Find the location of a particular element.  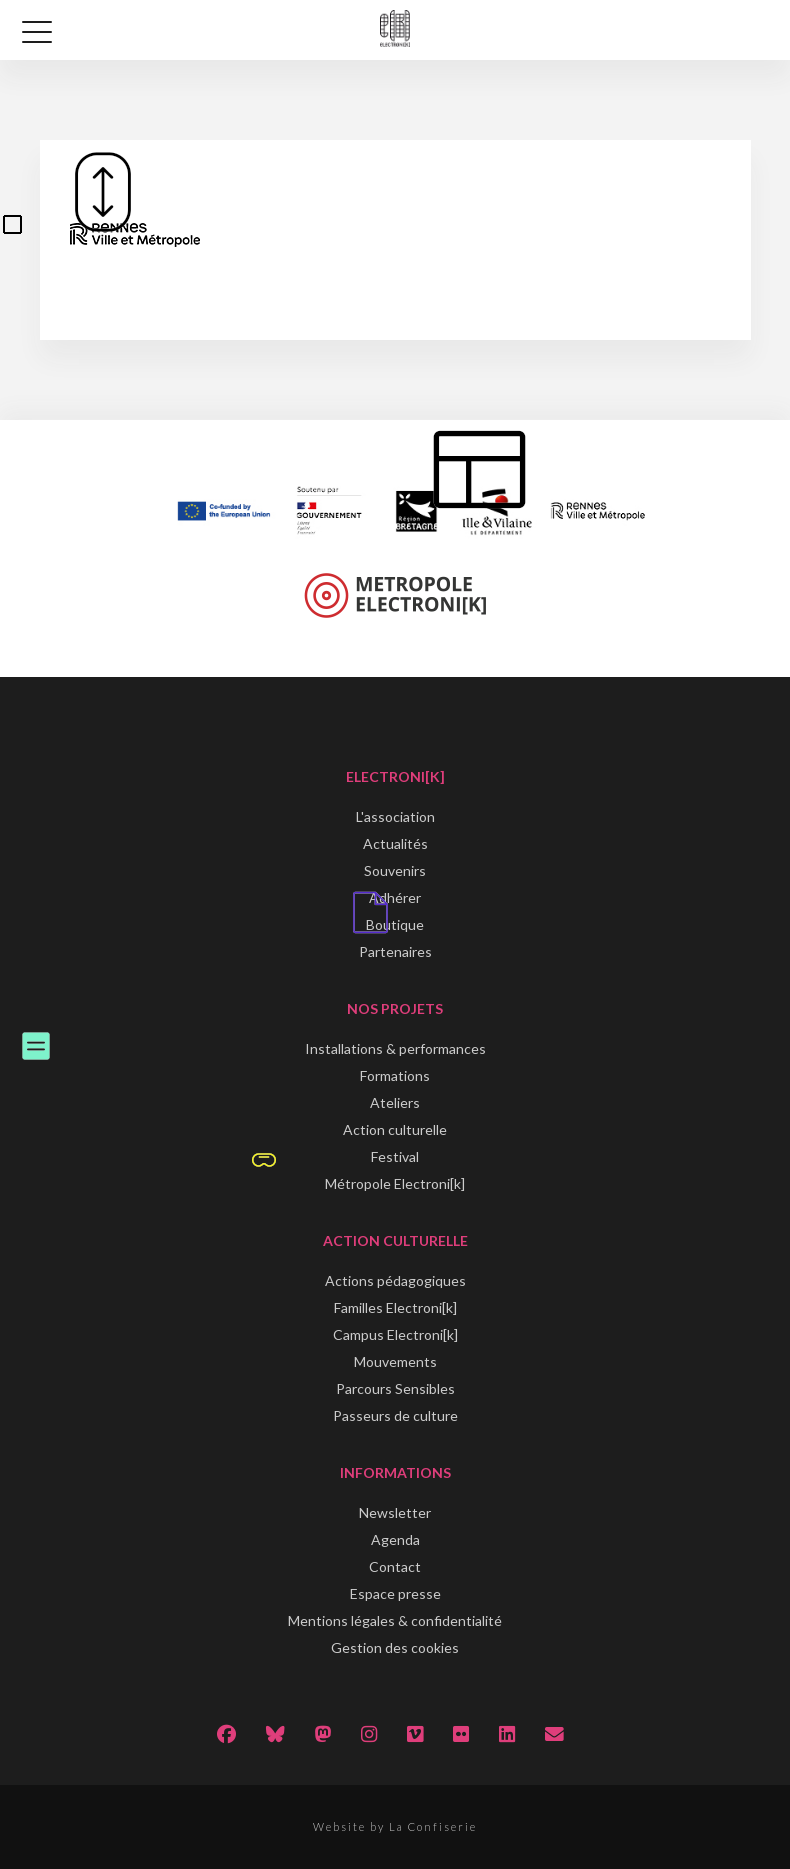

change page layout options is located at coordinates (479, 469).